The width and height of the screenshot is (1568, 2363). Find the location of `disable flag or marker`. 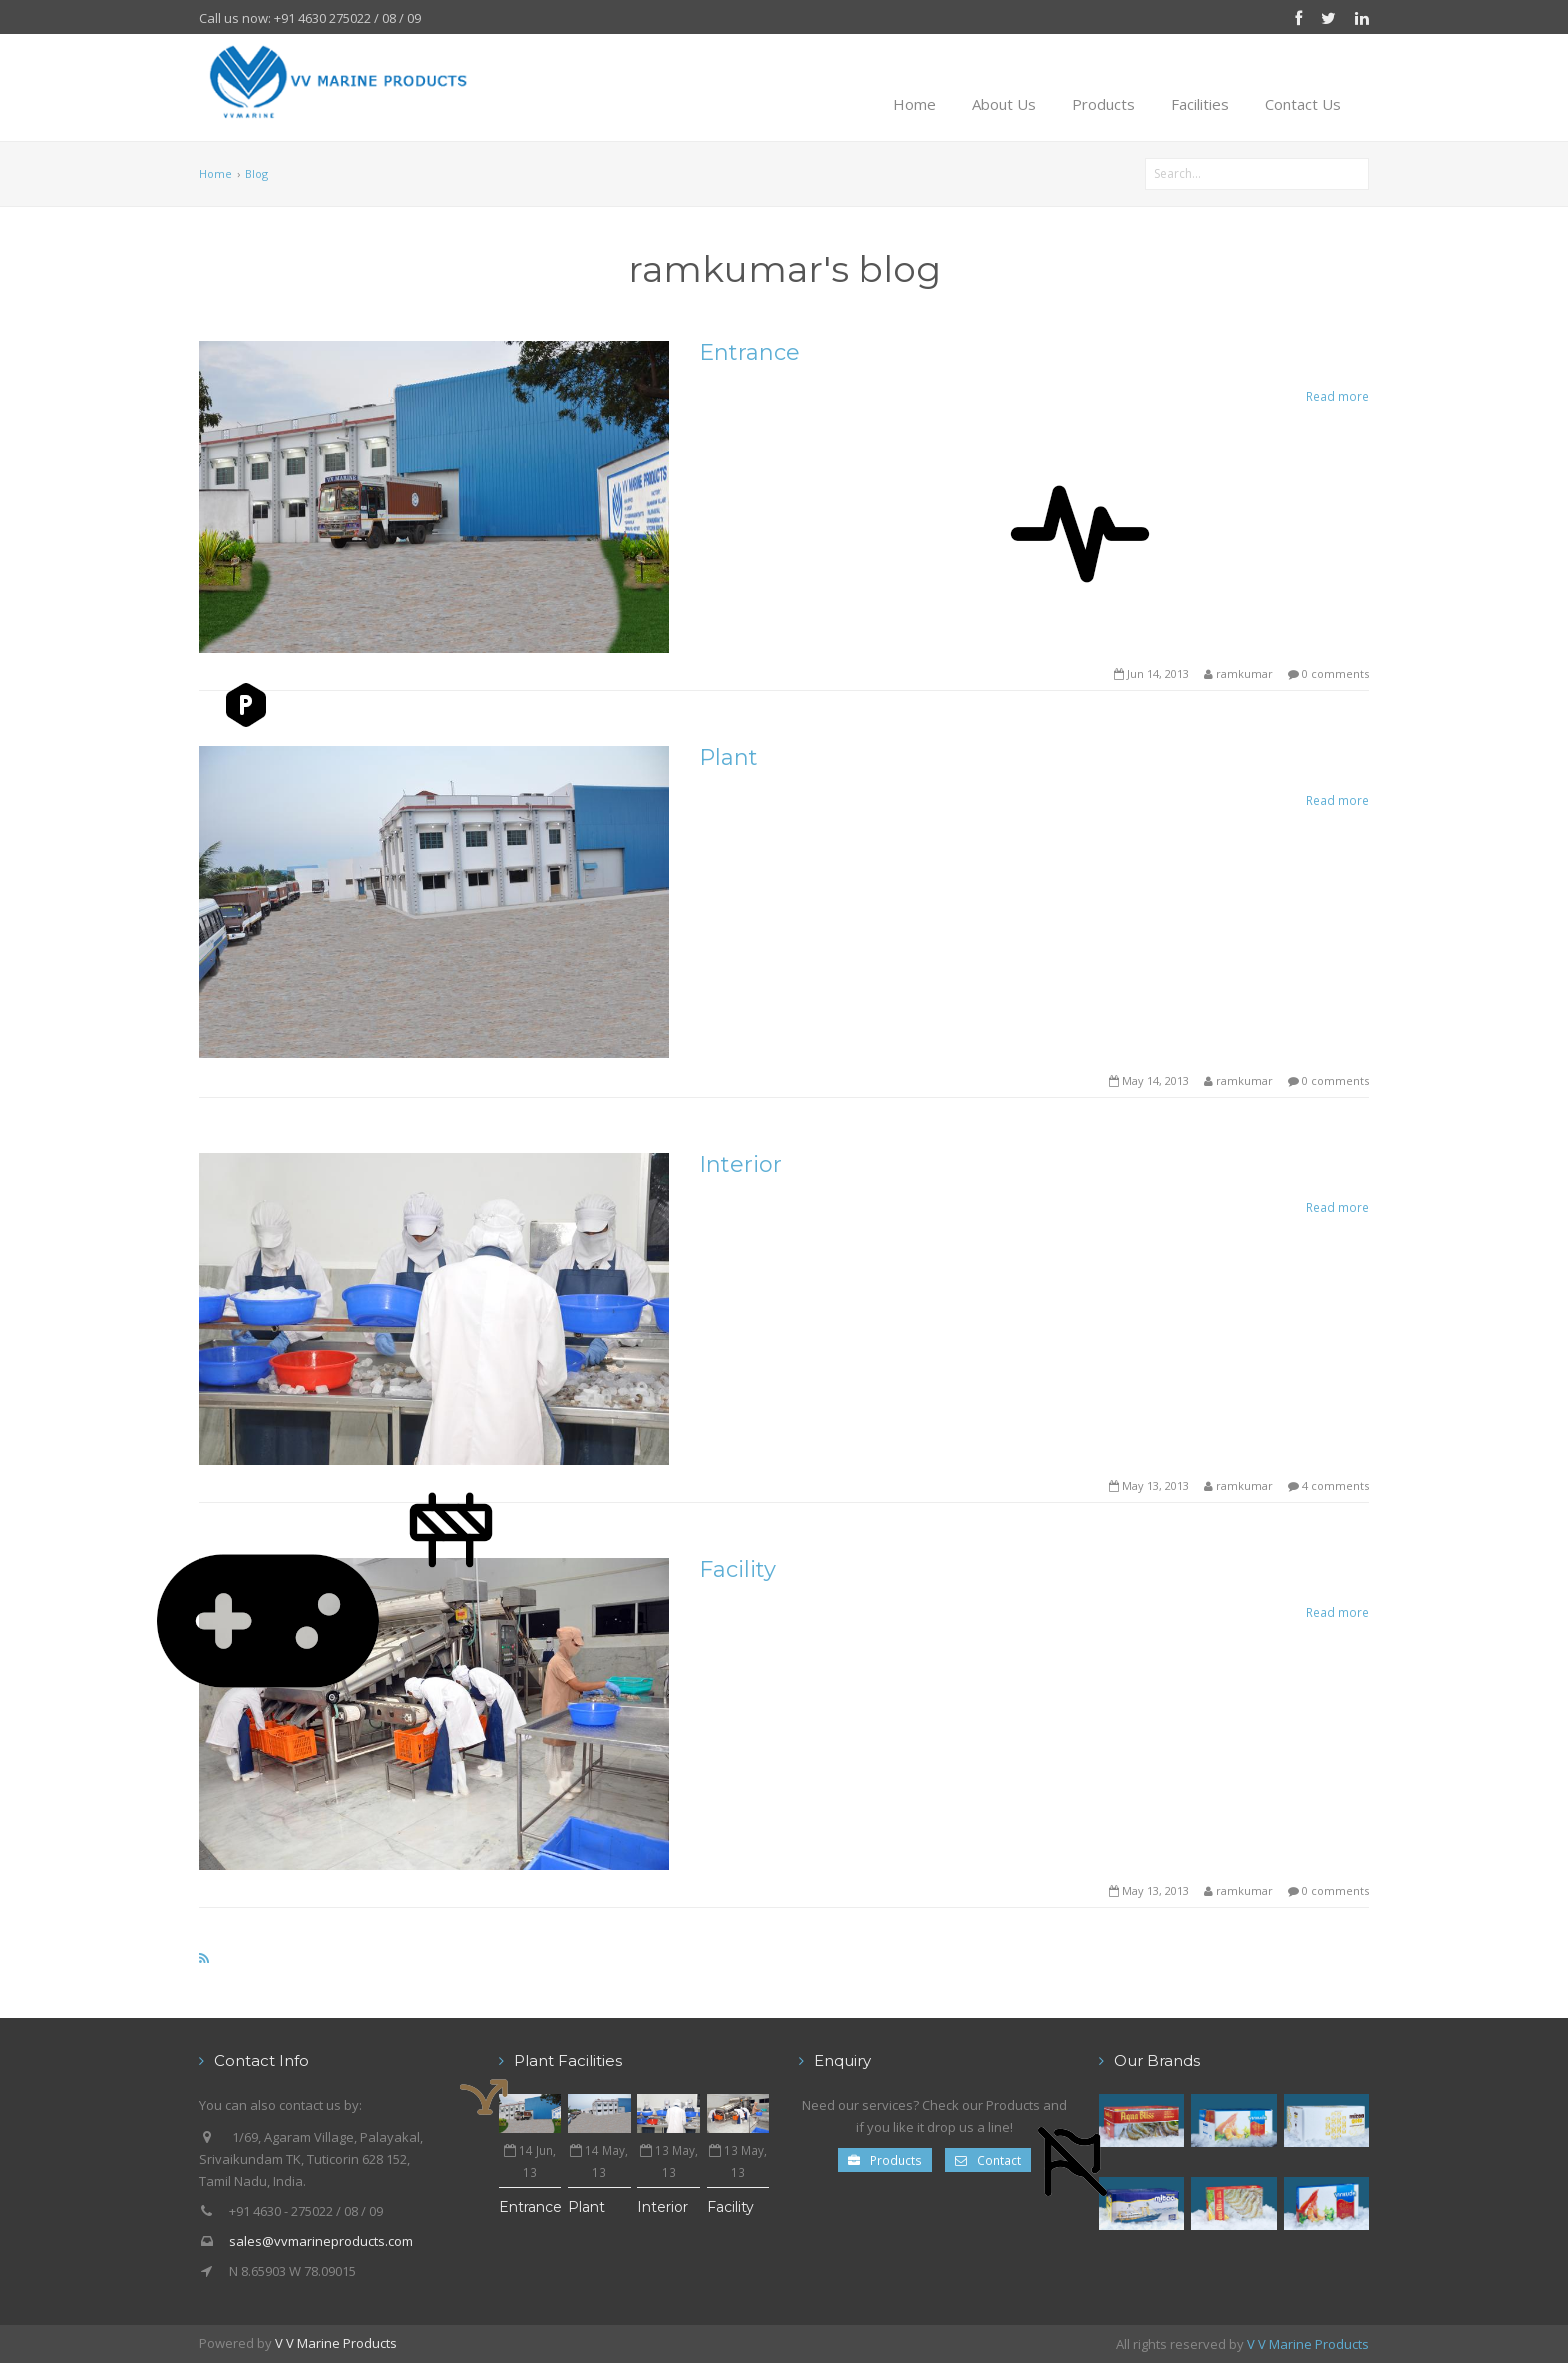

disable flag or marker is located at coordinates (1072, 2161).